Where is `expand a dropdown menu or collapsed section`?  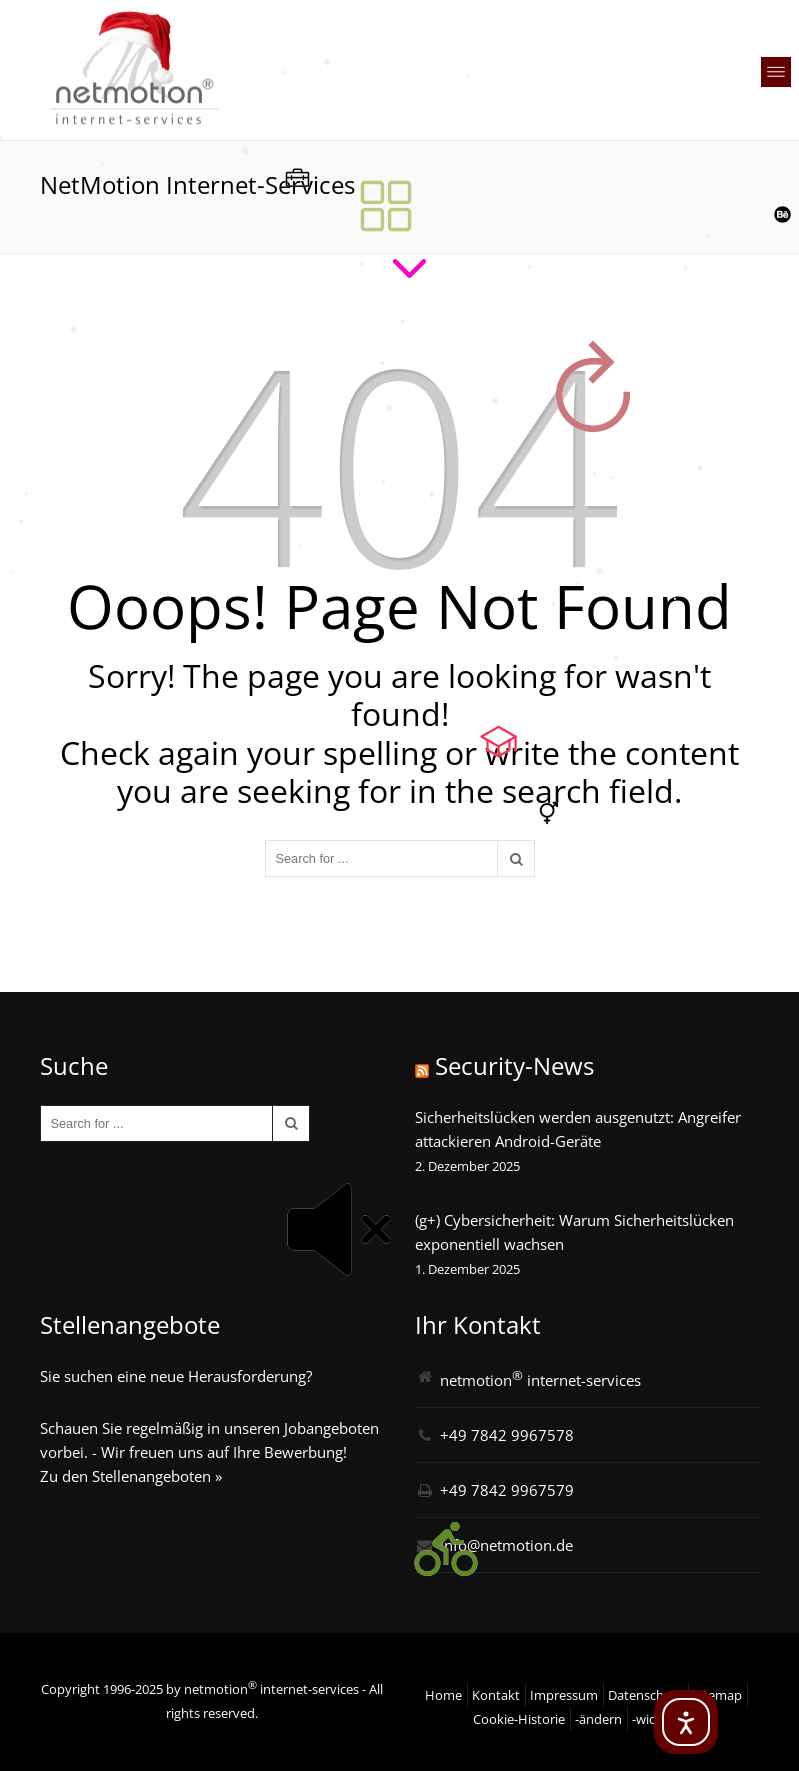
expand a dropdown menu or collapsed section is located at coordinates (409, 268).